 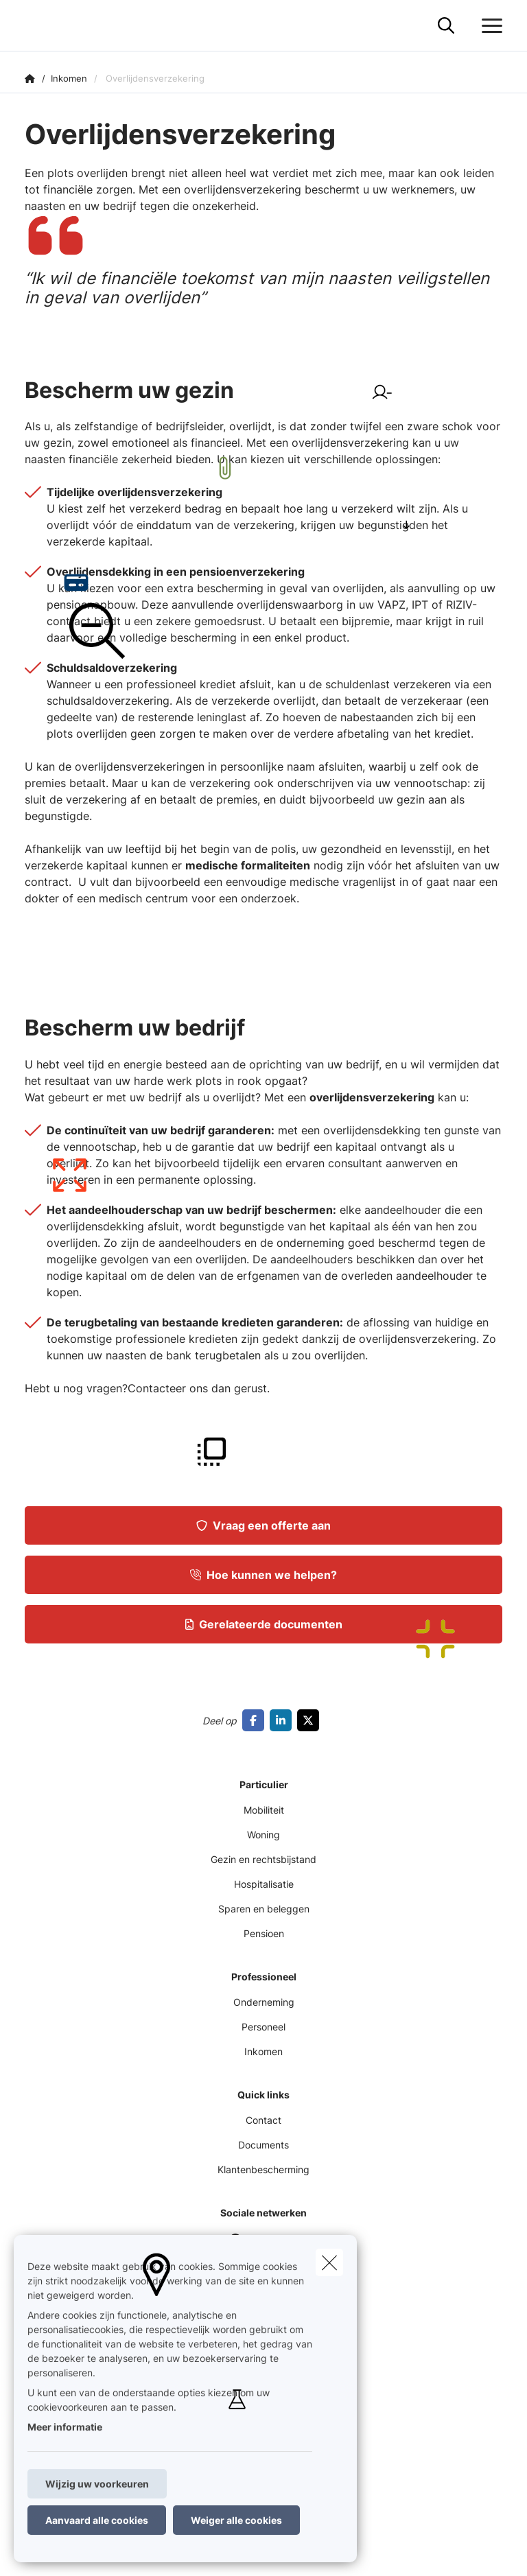 I want to click on zoom out to see more content, so click(x=97, y=631).